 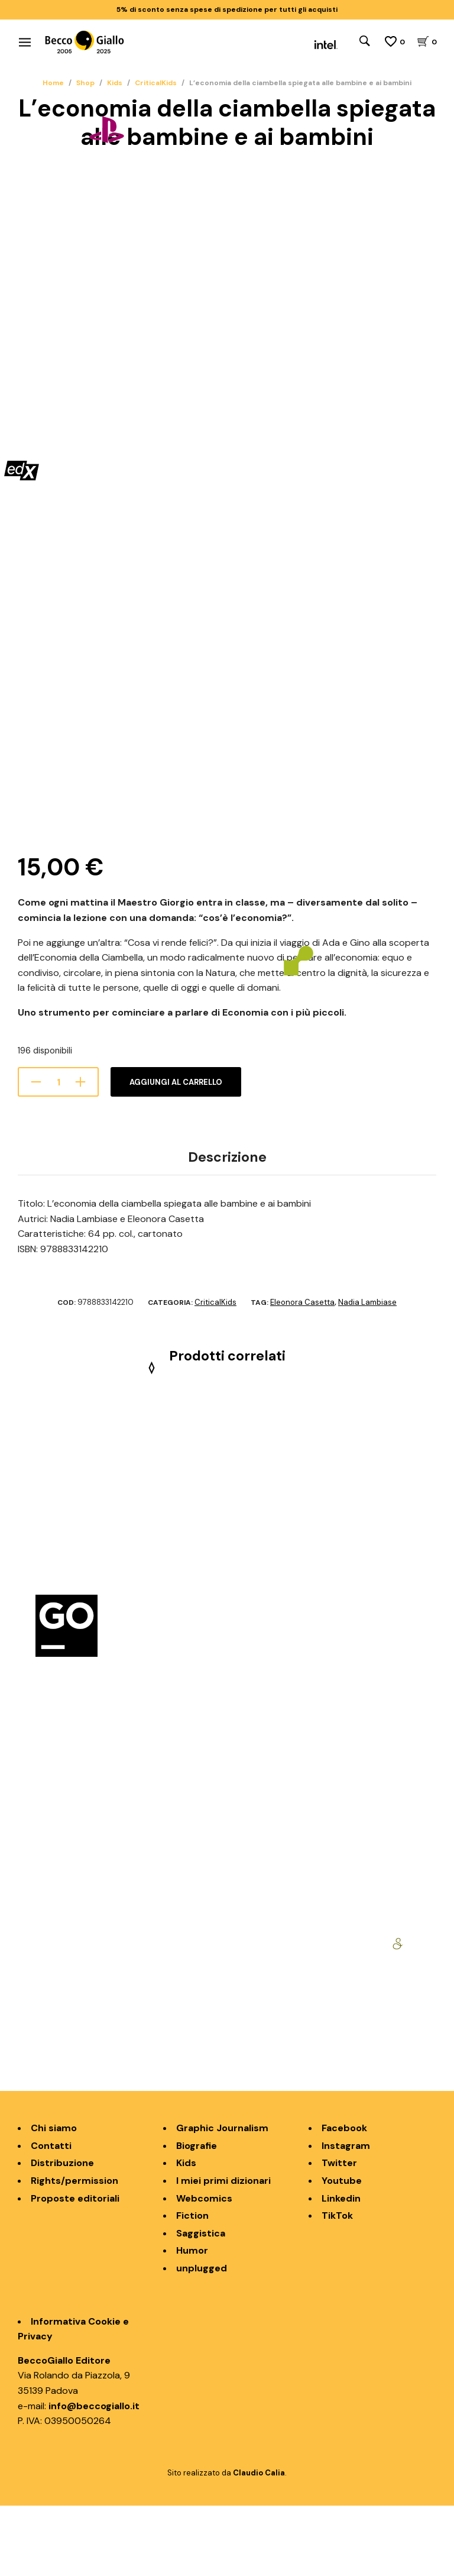 I want to click on private division game publisher logo, so click(x=151, y=1368).